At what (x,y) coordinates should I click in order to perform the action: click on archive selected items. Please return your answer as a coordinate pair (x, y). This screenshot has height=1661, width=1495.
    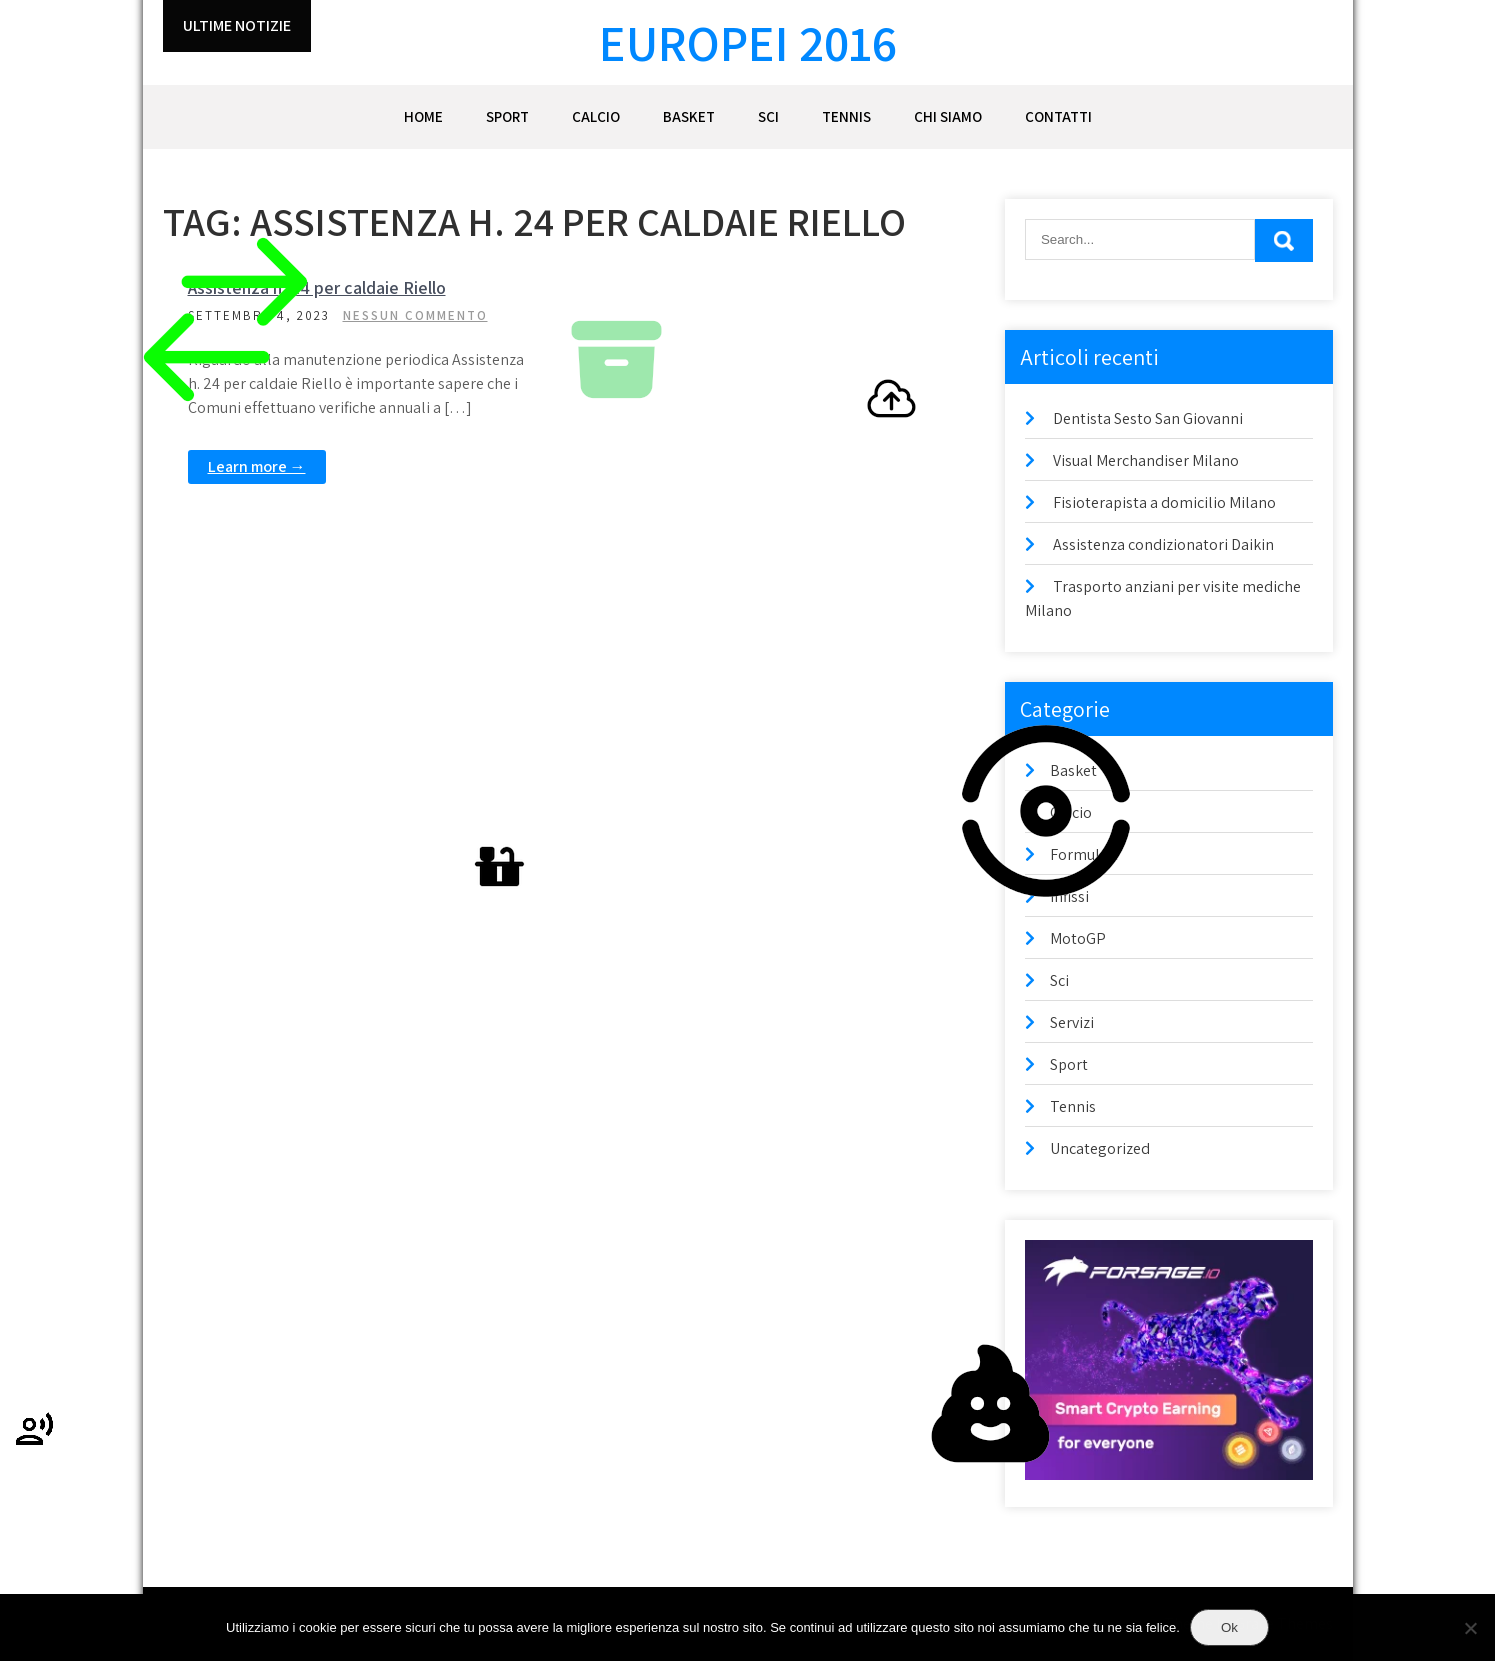
    Looking at the image, I should click on (616, 359).